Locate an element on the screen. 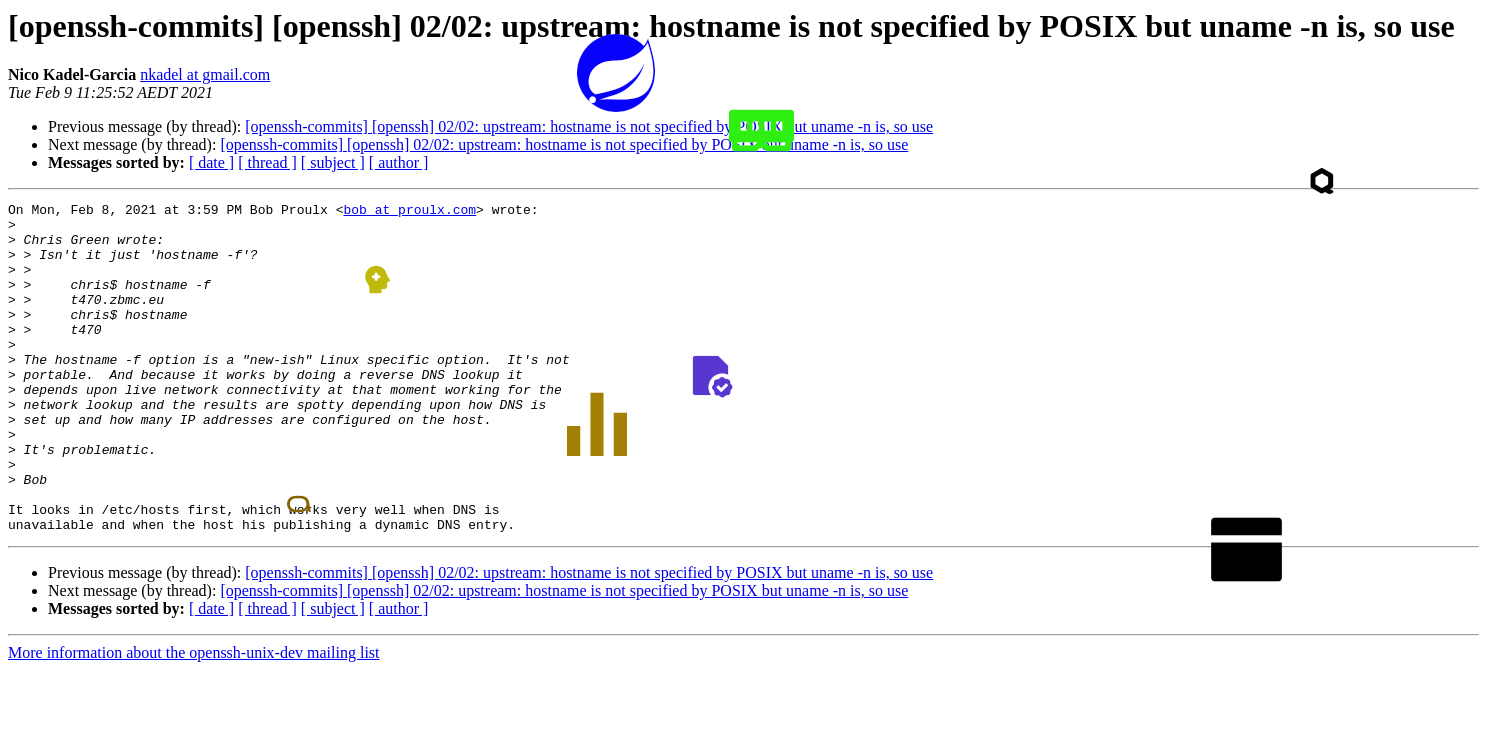 Image resolution: width=1487 pixels, height=736 pixels. view verified contract or document is located at coordinates (710, 375).